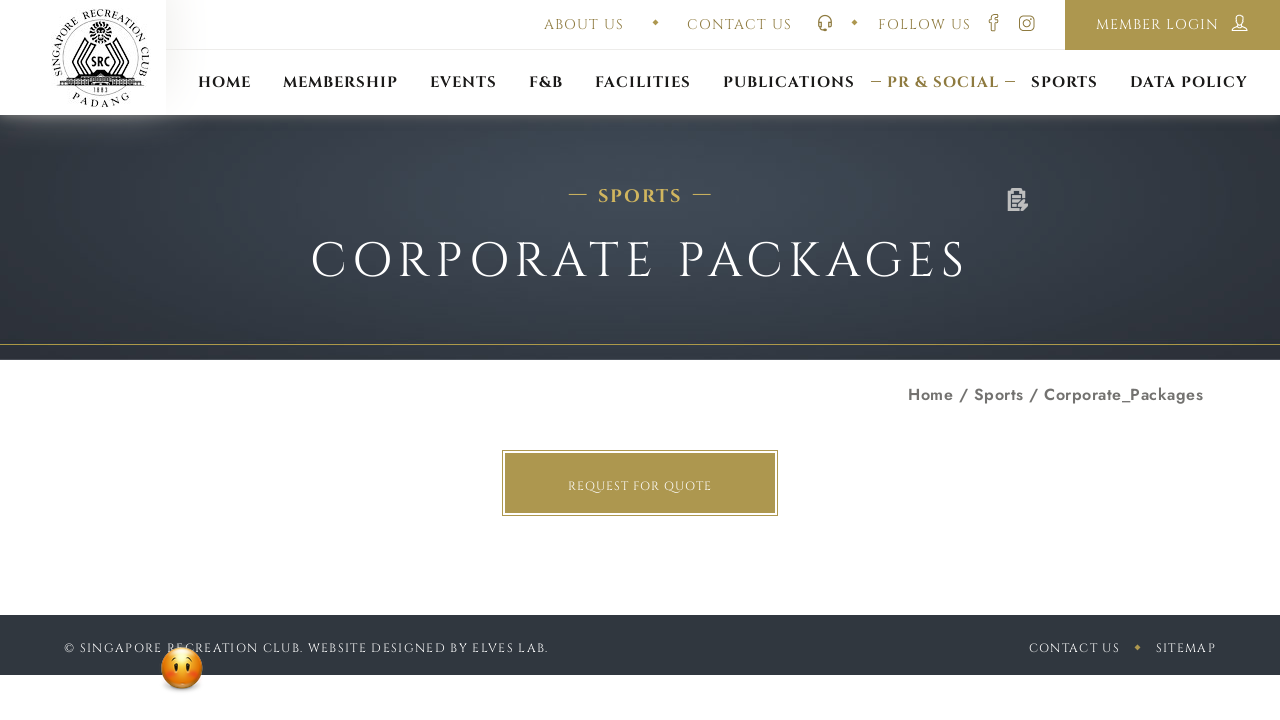 This screenshot has height=720, width=1280. Describe the element at coordinates (1016, 199) in the screenshot. I see `battery fully charged and currently charging` at that location.